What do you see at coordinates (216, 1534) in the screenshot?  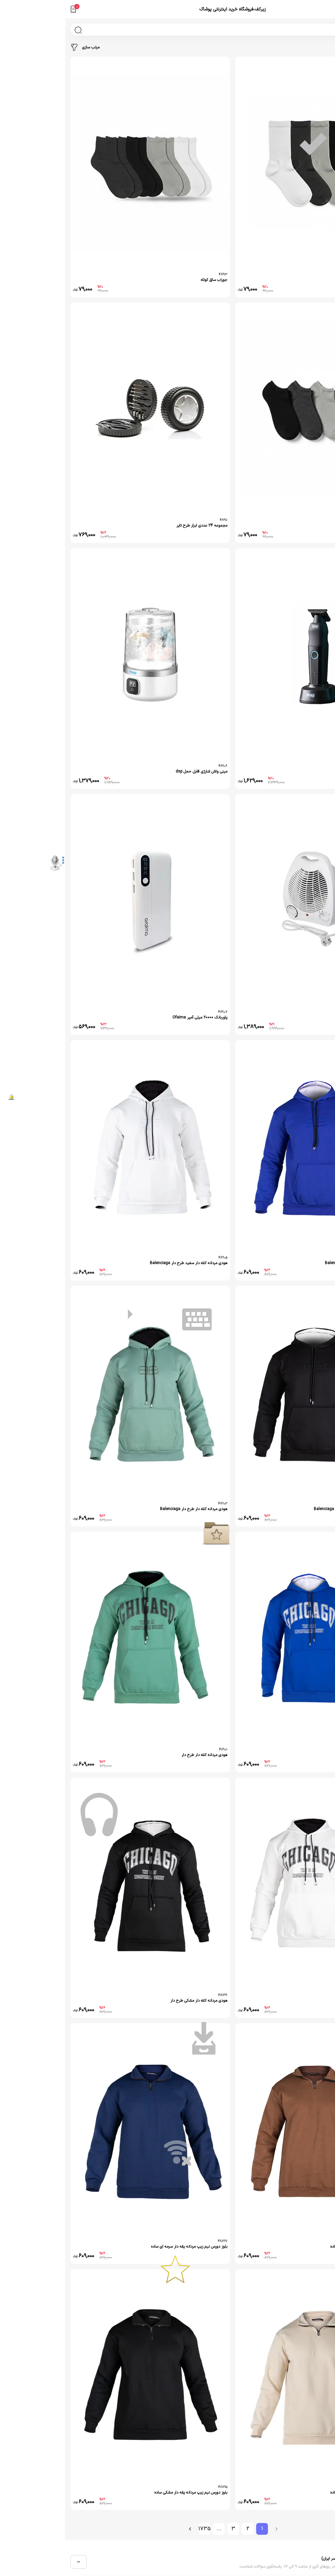 I see `access your bookmarked files and folders` at bounding box center [216, 1534].